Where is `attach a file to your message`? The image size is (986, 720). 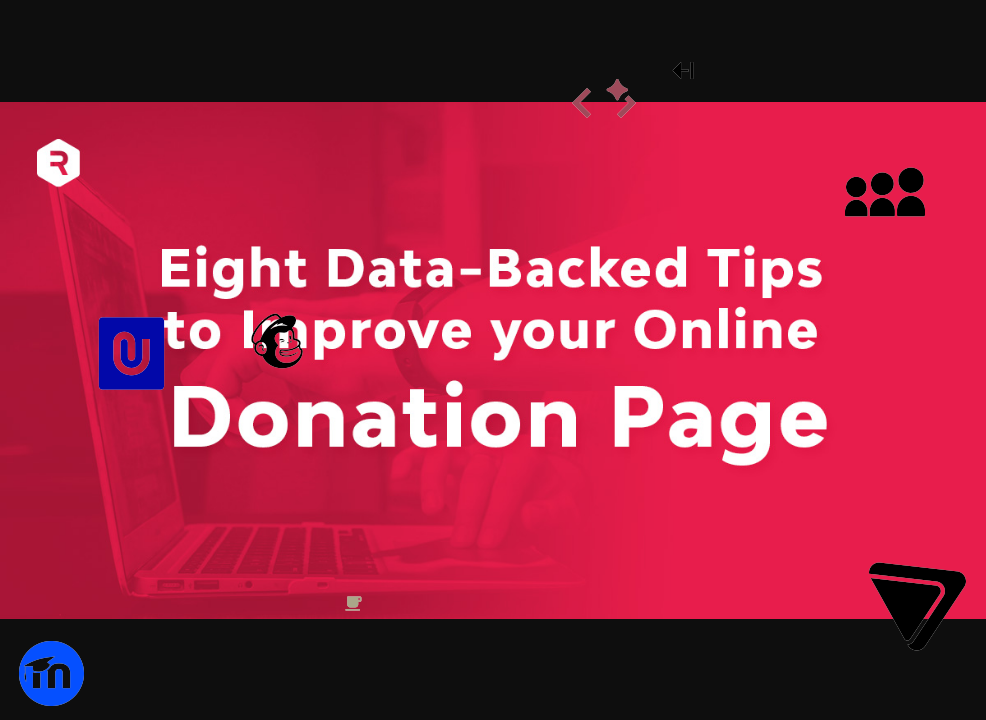 attach a file to your message is located at coordinates (131, 353).